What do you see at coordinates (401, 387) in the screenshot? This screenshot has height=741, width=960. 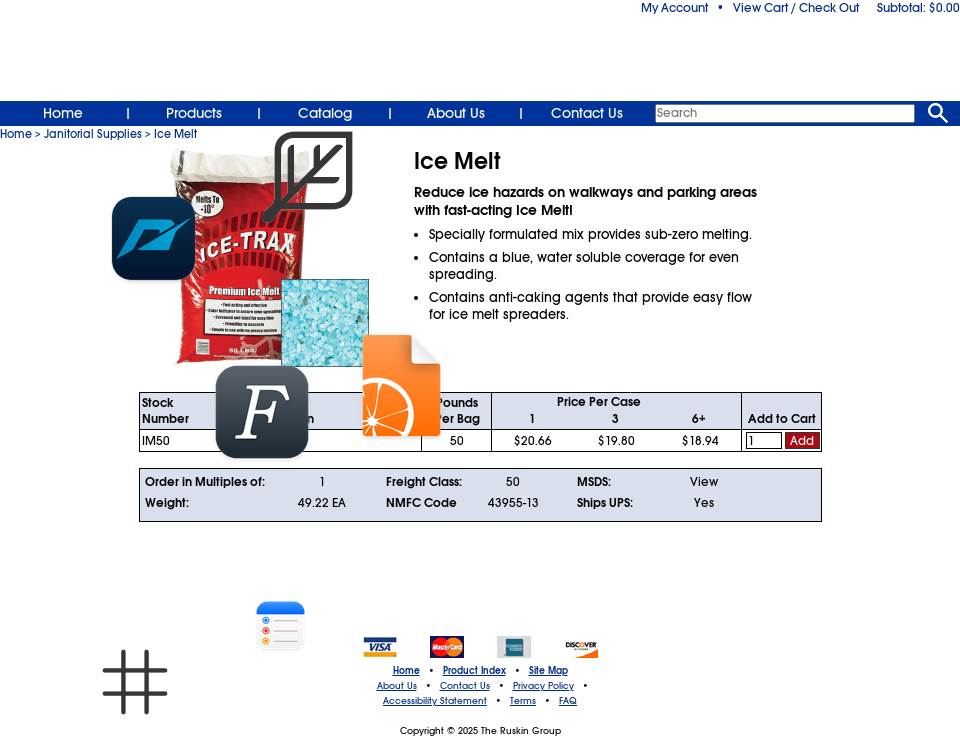 I see `a clementine music player file` at bounding box center [401, 387].